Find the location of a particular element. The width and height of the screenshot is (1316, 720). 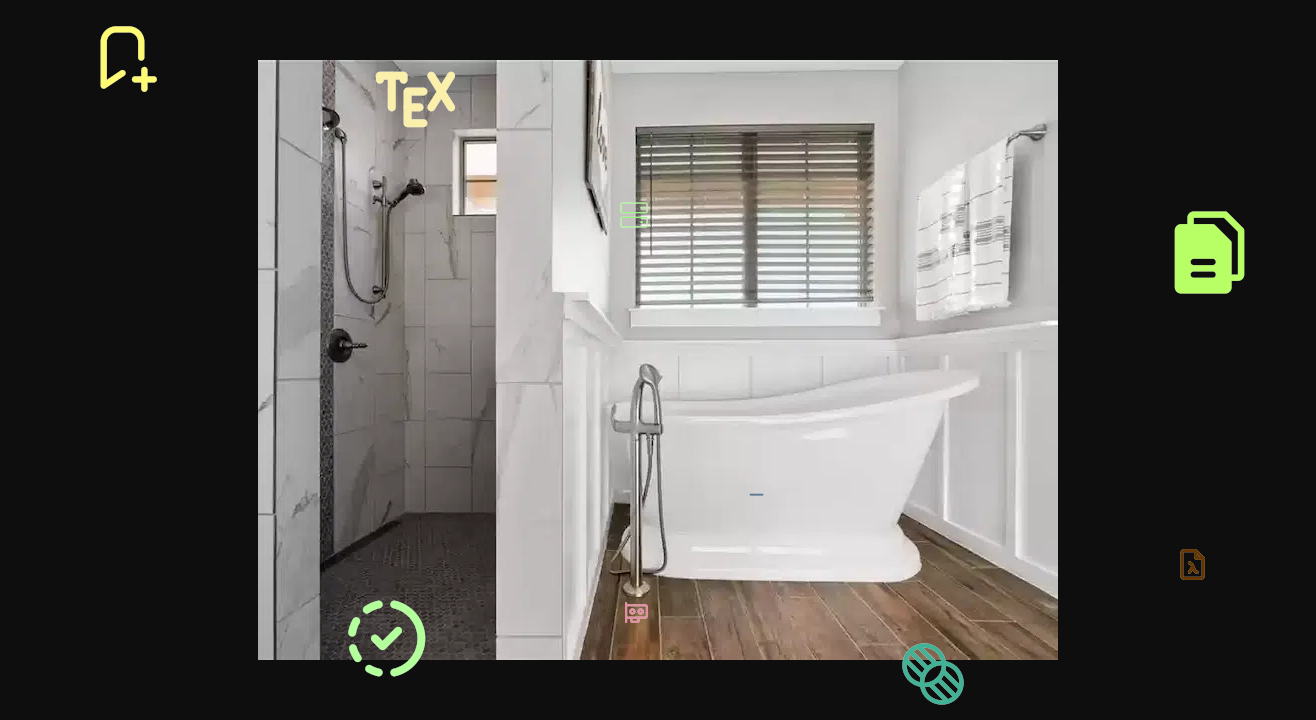

access your files or documents is located at coordinates (1209, 252).